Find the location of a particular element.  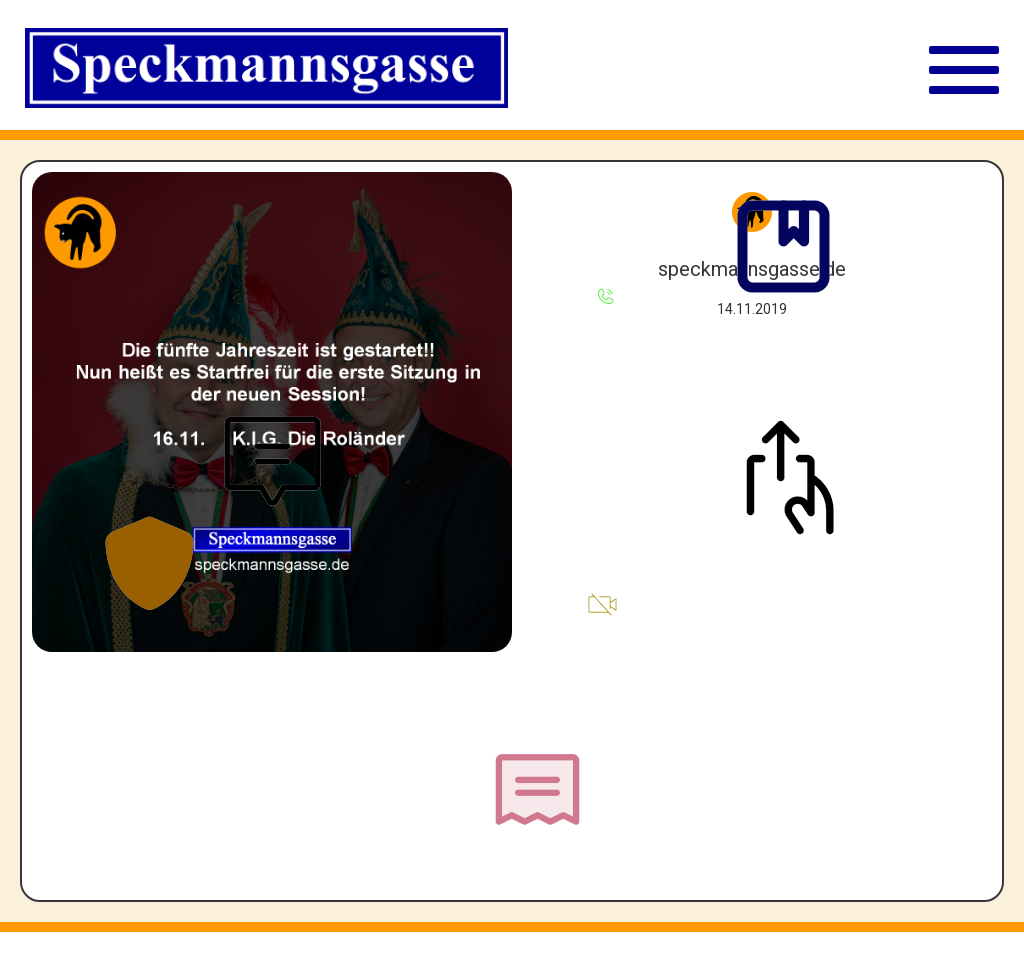

open chat or messaging is located at coordinates (272, 457).